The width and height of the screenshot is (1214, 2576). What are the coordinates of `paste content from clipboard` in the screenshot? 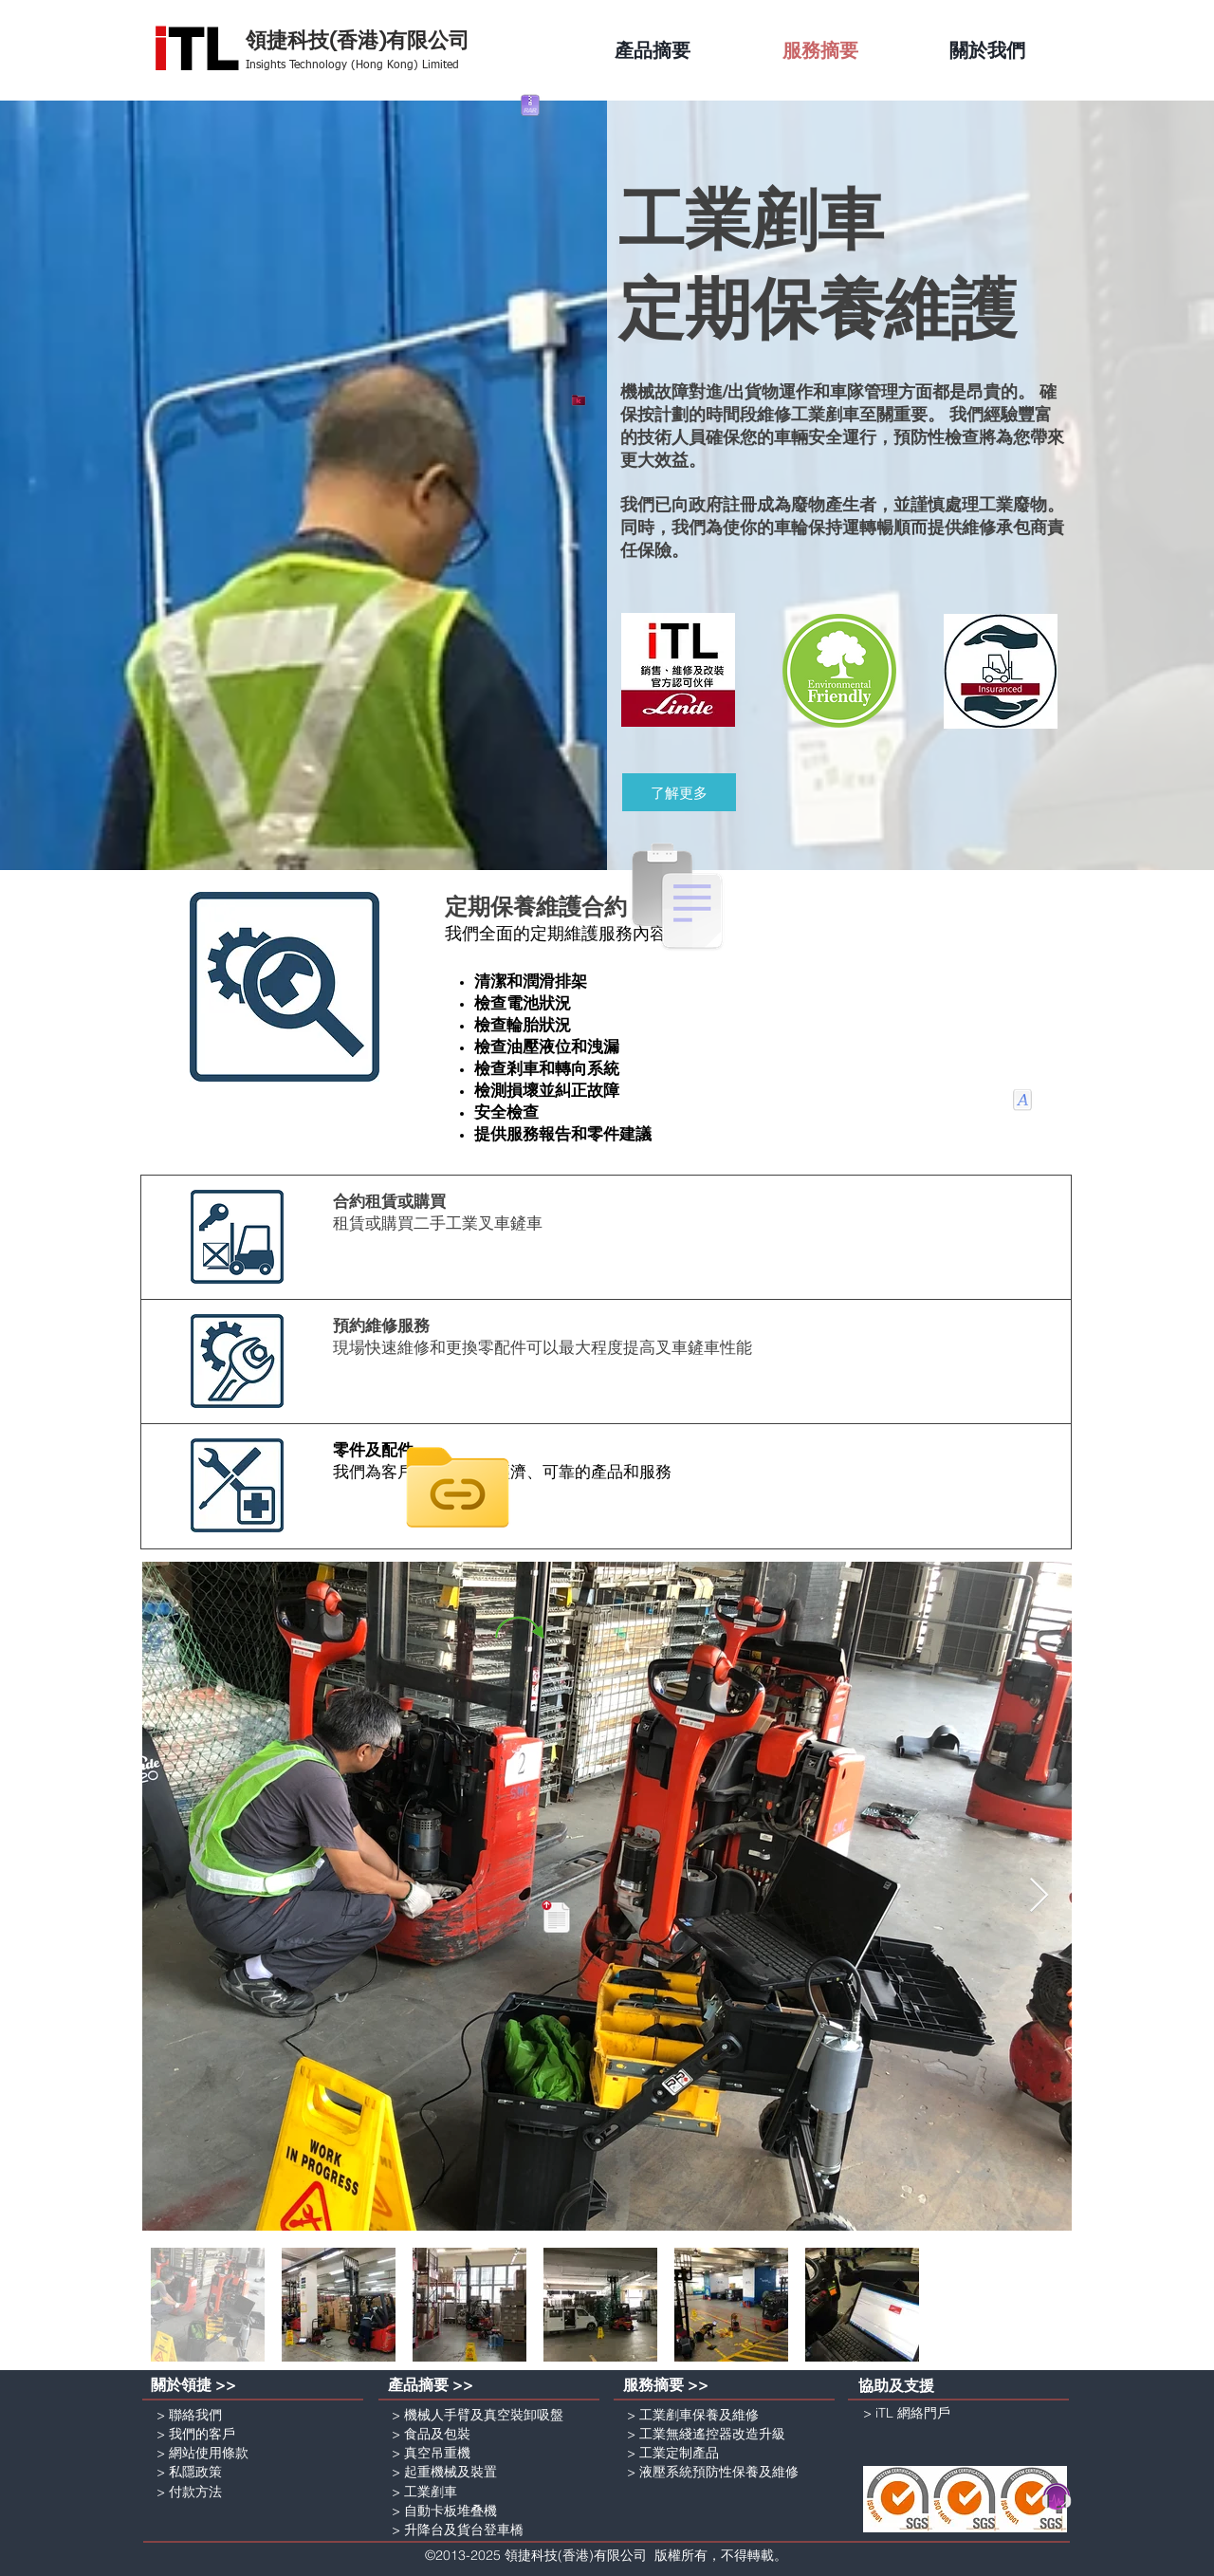 It's located at (677, 896).